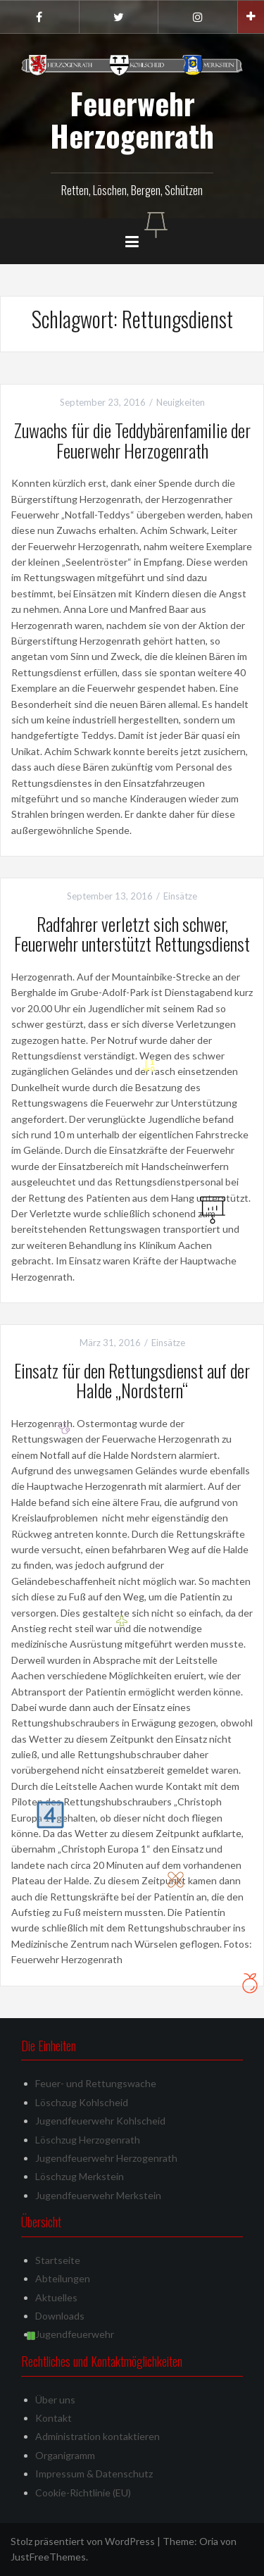 This screenshot has width=264, height=2576. Describe the element at coordinates (63, 1428) in the screenshot. I see `access health or medical features` at that location.